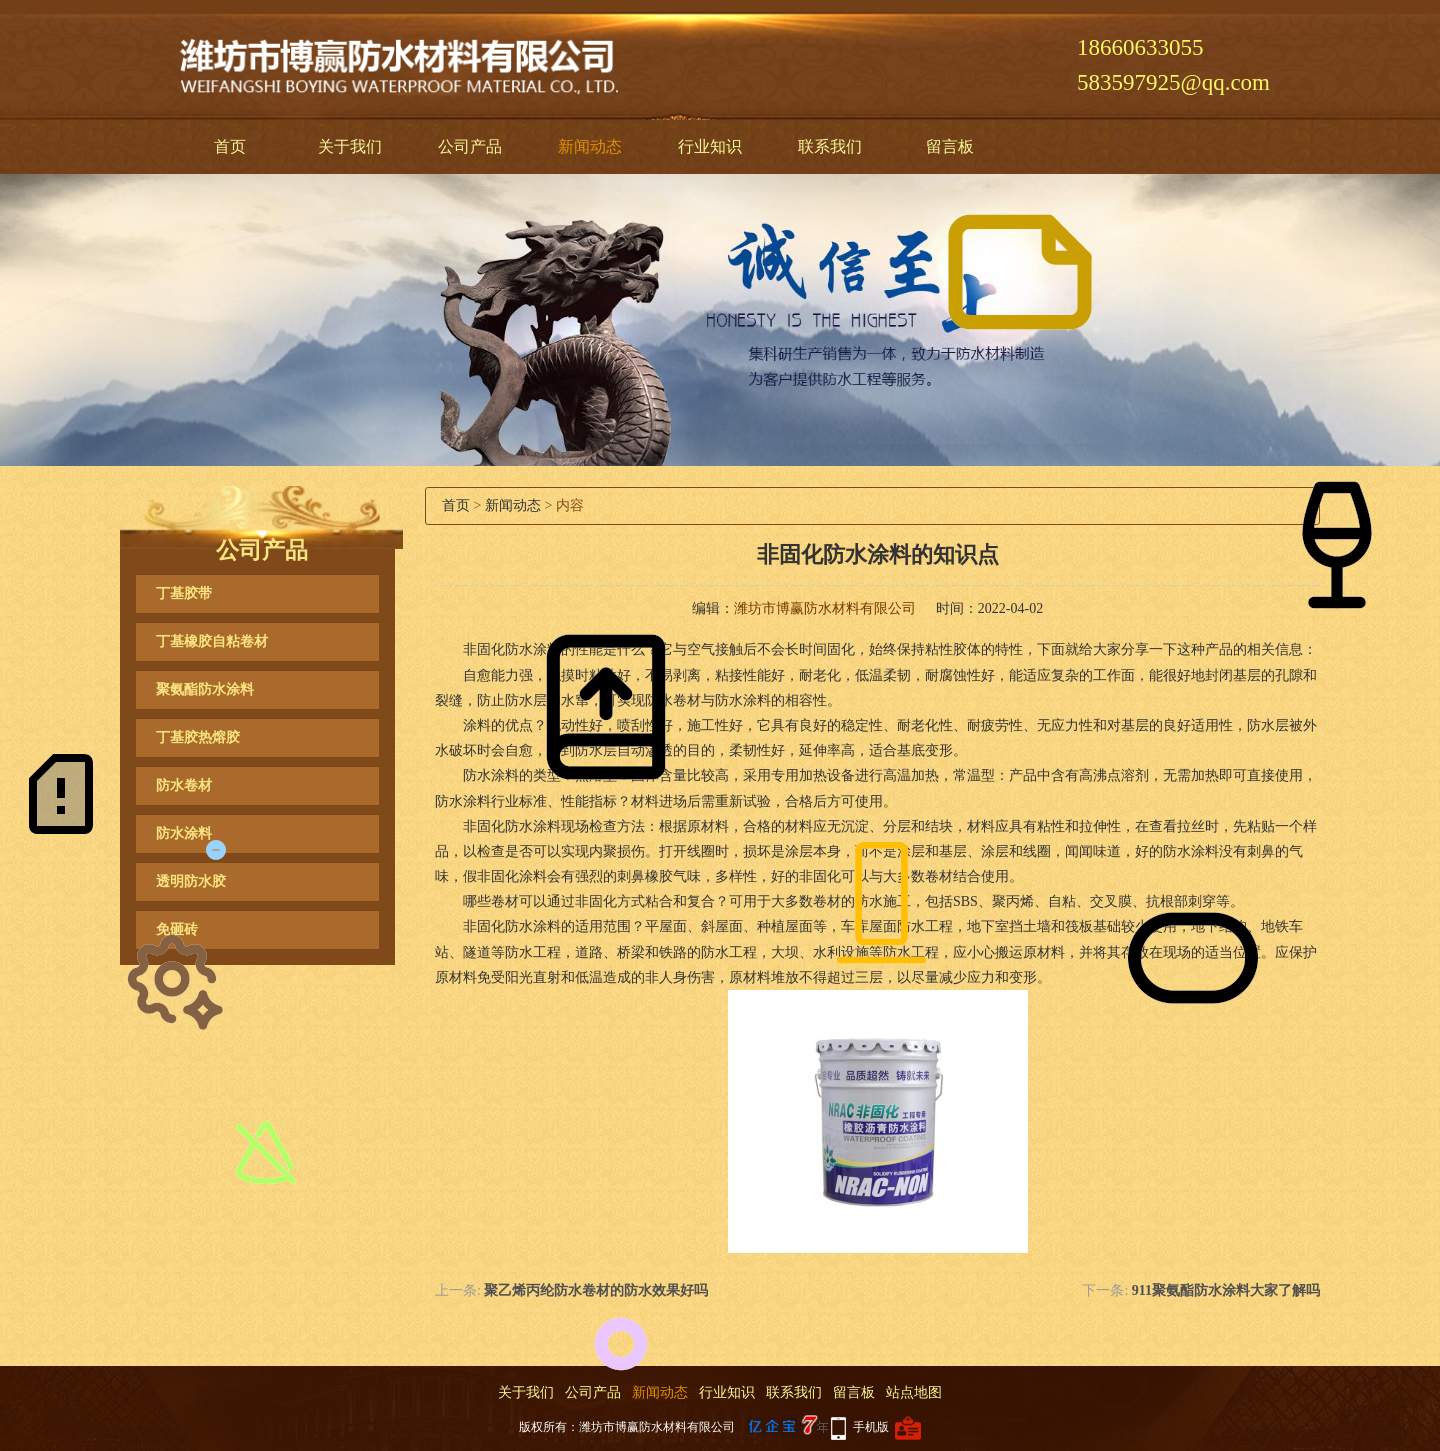 The image size is (1440, 1451). Describe the element at coordinates (172, 979) in the screenshot. I see `access AI-powered or smart settings` at that location.